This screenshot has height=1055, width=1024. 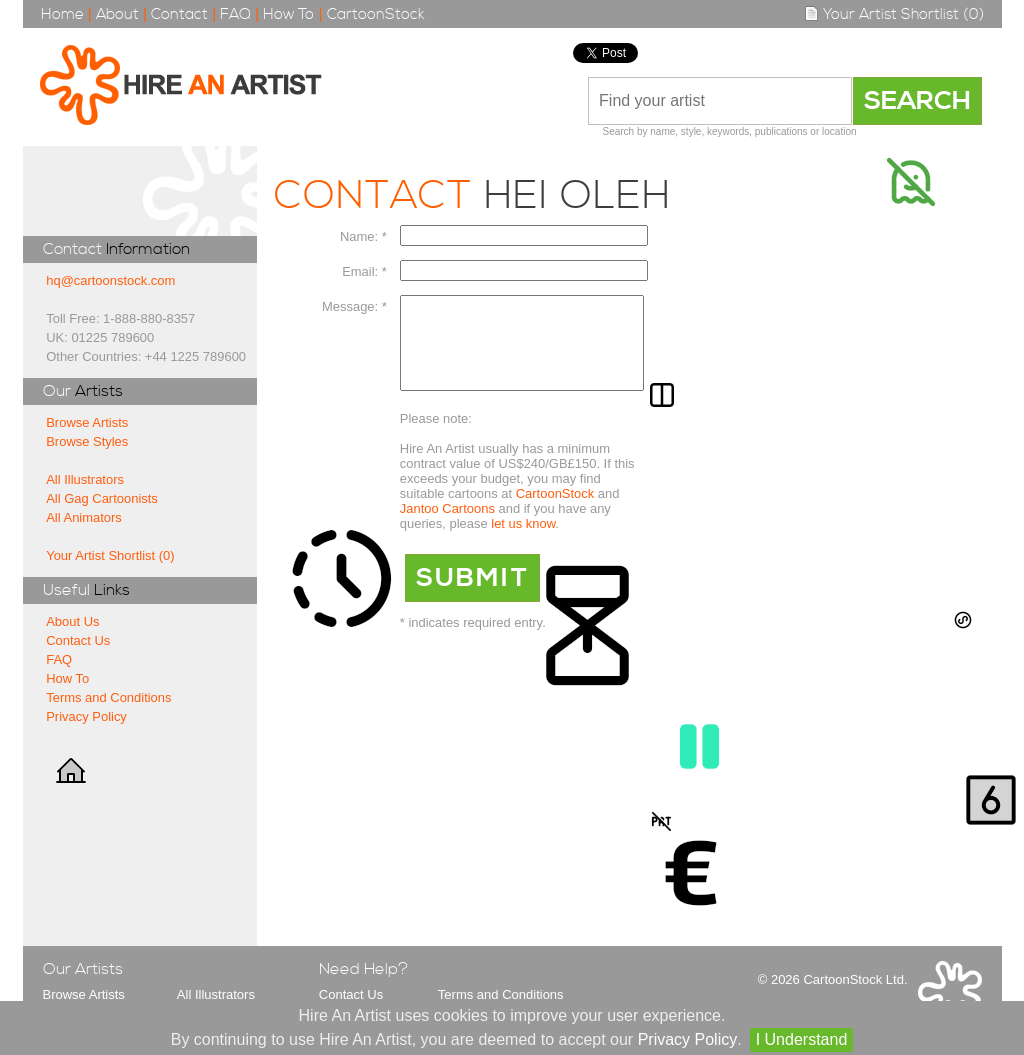 I want to click on navigate to home screen, so click(x=71, y=771).